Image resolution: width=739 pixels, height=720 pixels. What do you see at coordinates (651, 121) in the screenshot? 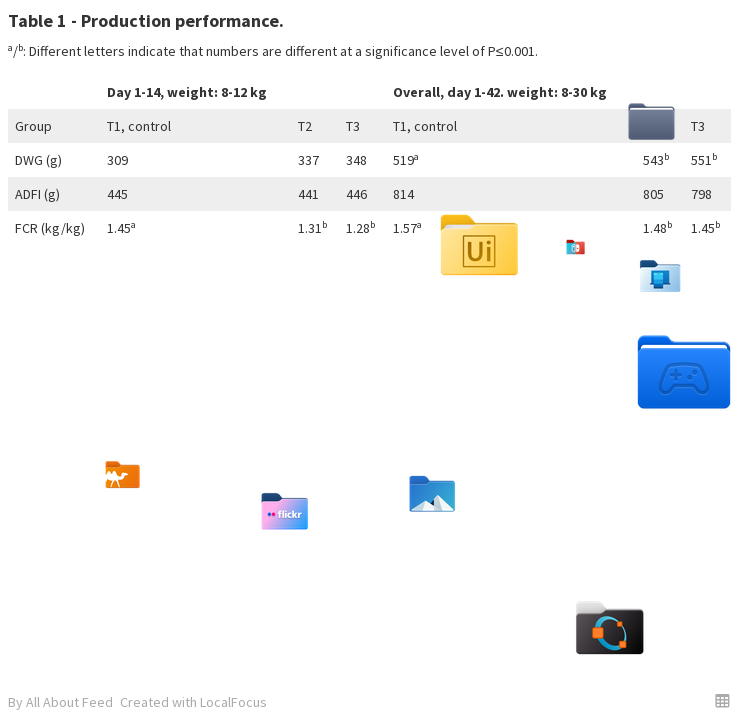
I see `open folder to view contents` at bounding box center [651, 121].